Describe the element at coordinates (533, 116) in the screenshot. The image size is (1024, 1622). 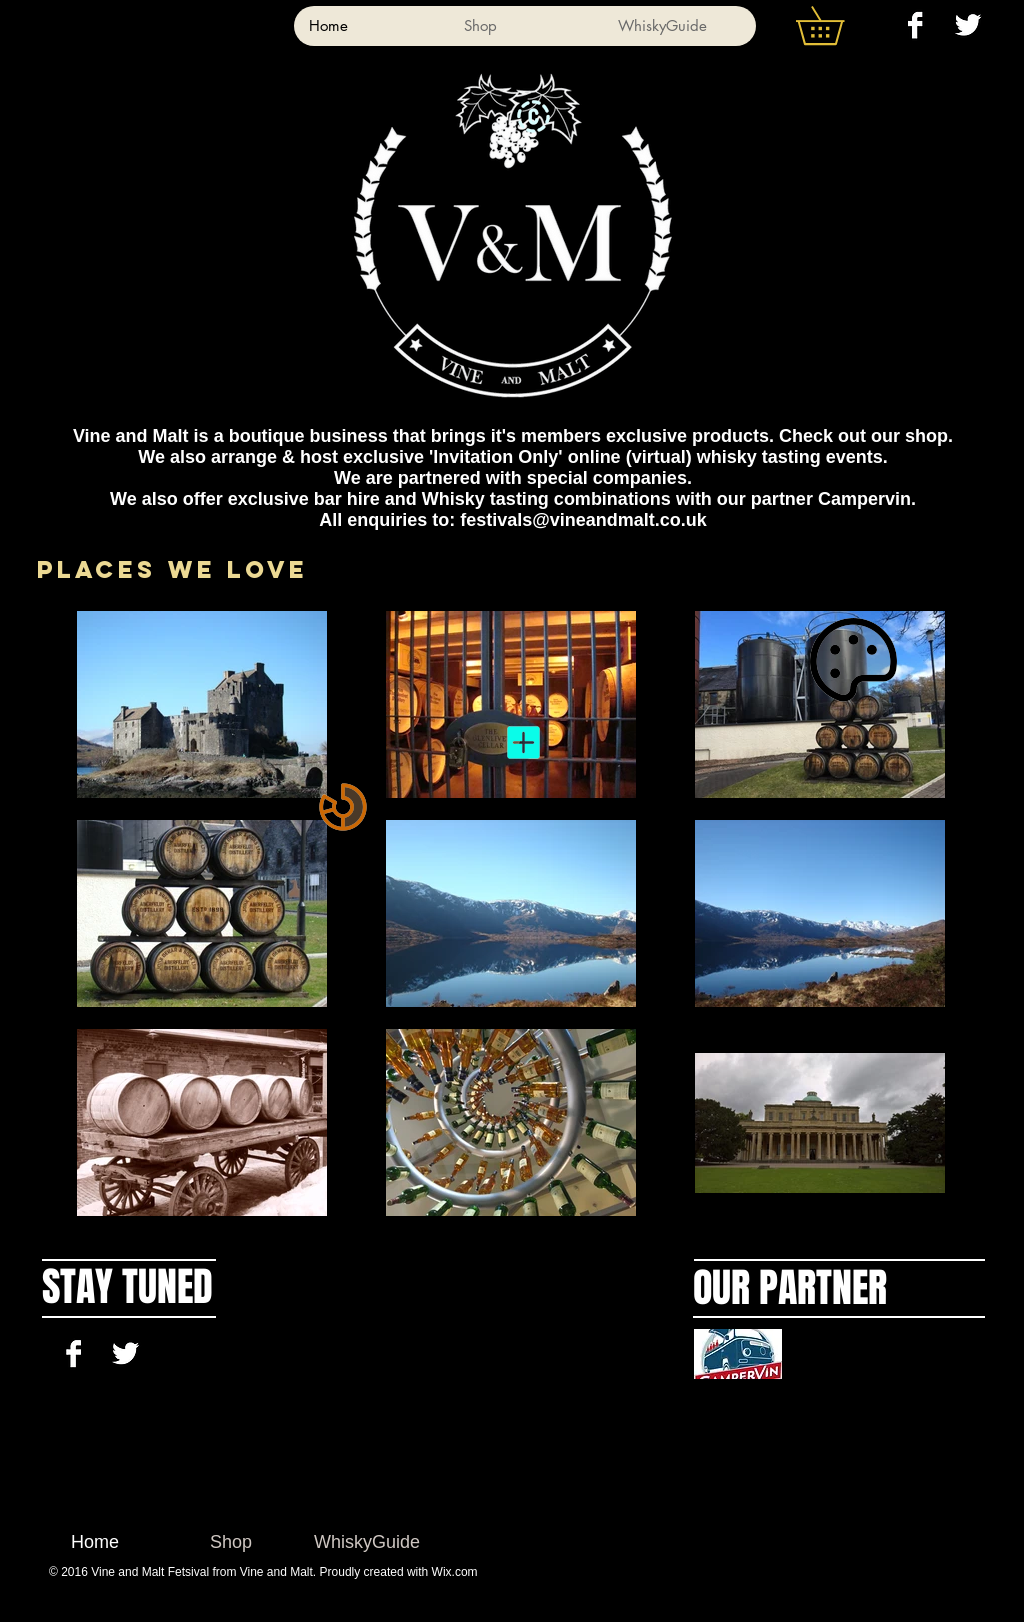
I see `indicates copyright or content protection status` at that location.